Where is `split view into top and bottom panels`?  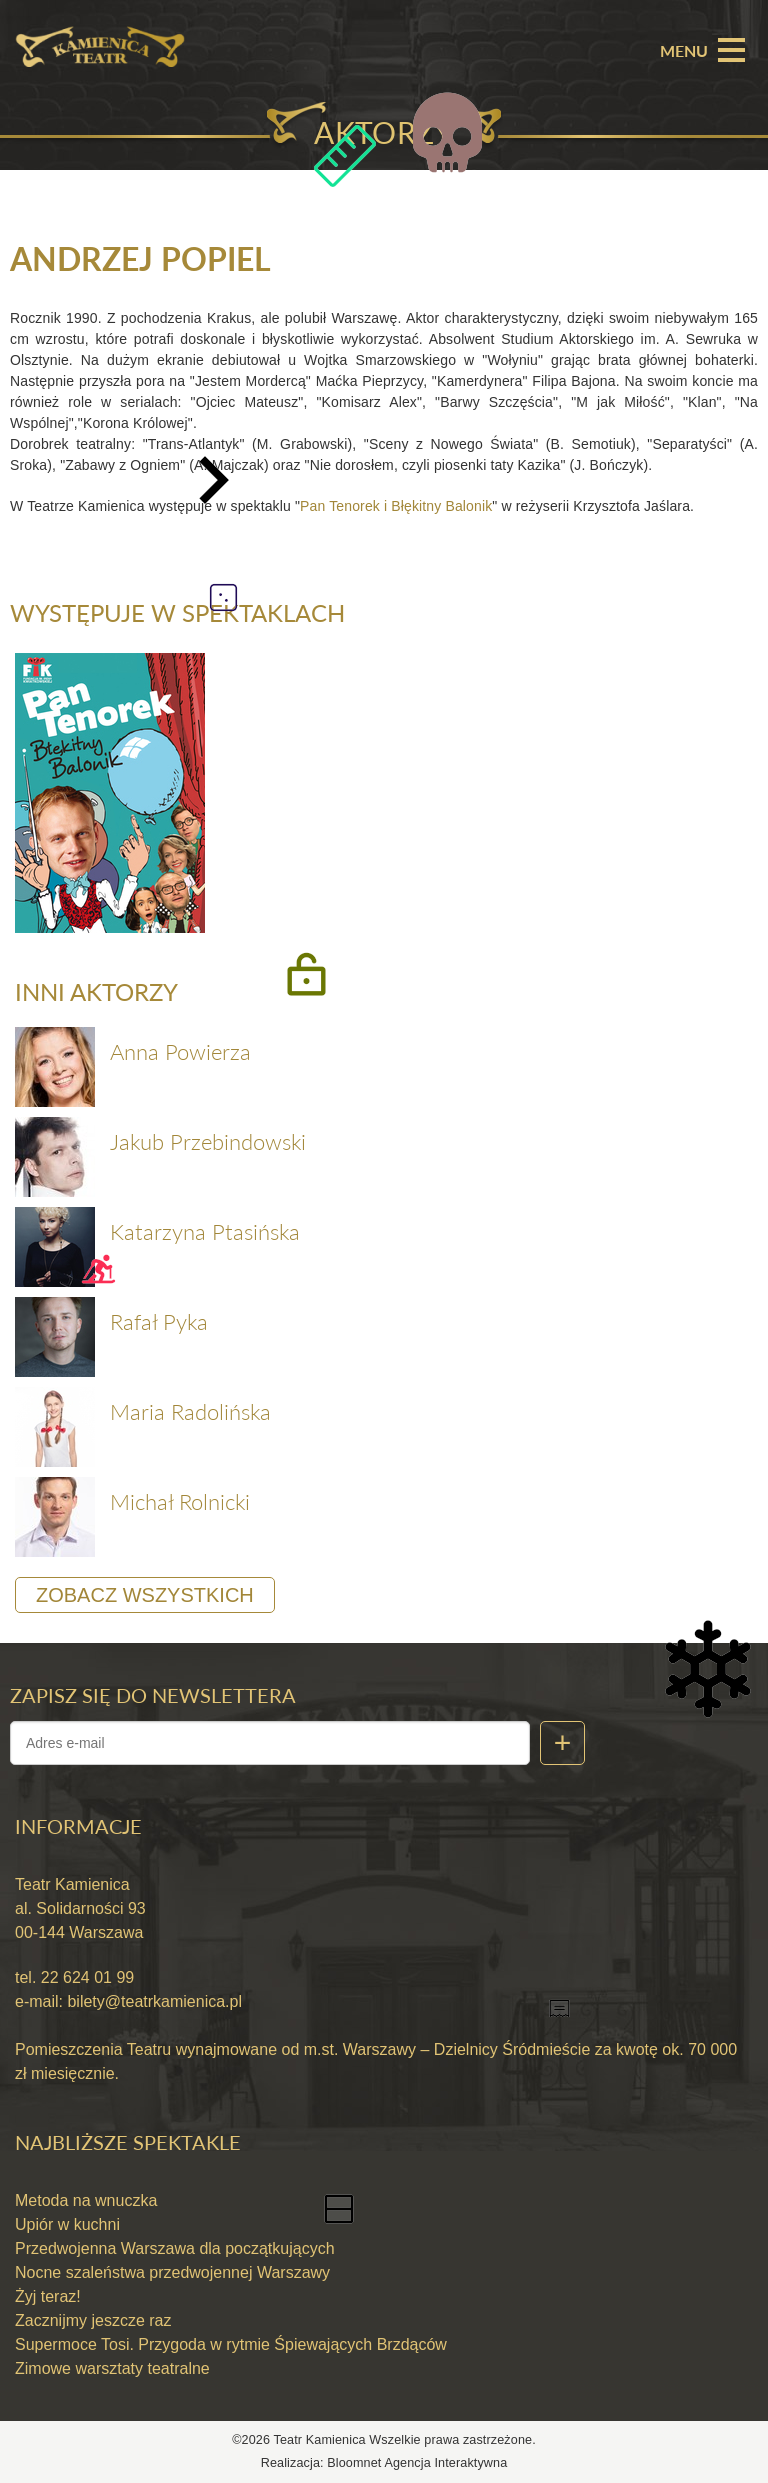 split view into top and bottom panels is located at coordinates (339, 2209).